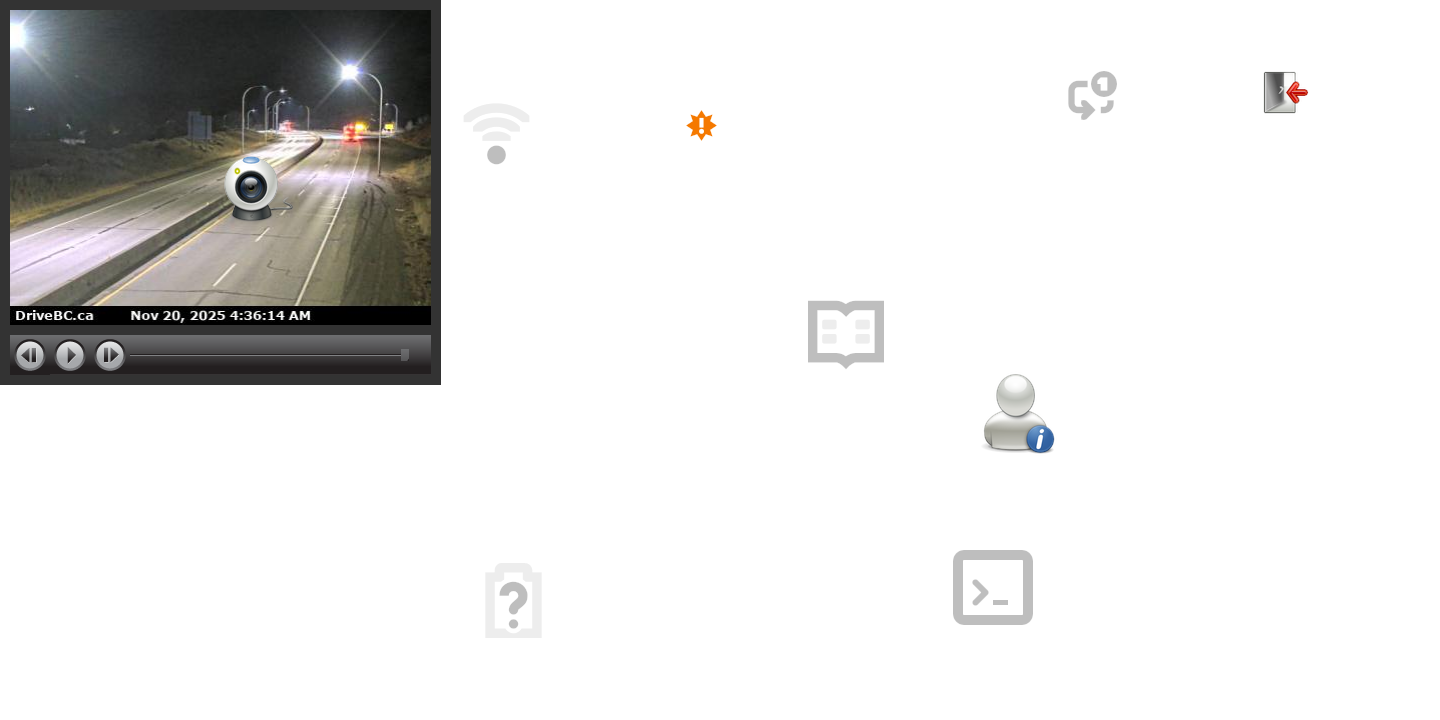 This screenshot has height=720, width=1440. Describe the element at coordinates (846, 334) in the screenshot. I see `switch to dual-page or side-by-side view` at that location.